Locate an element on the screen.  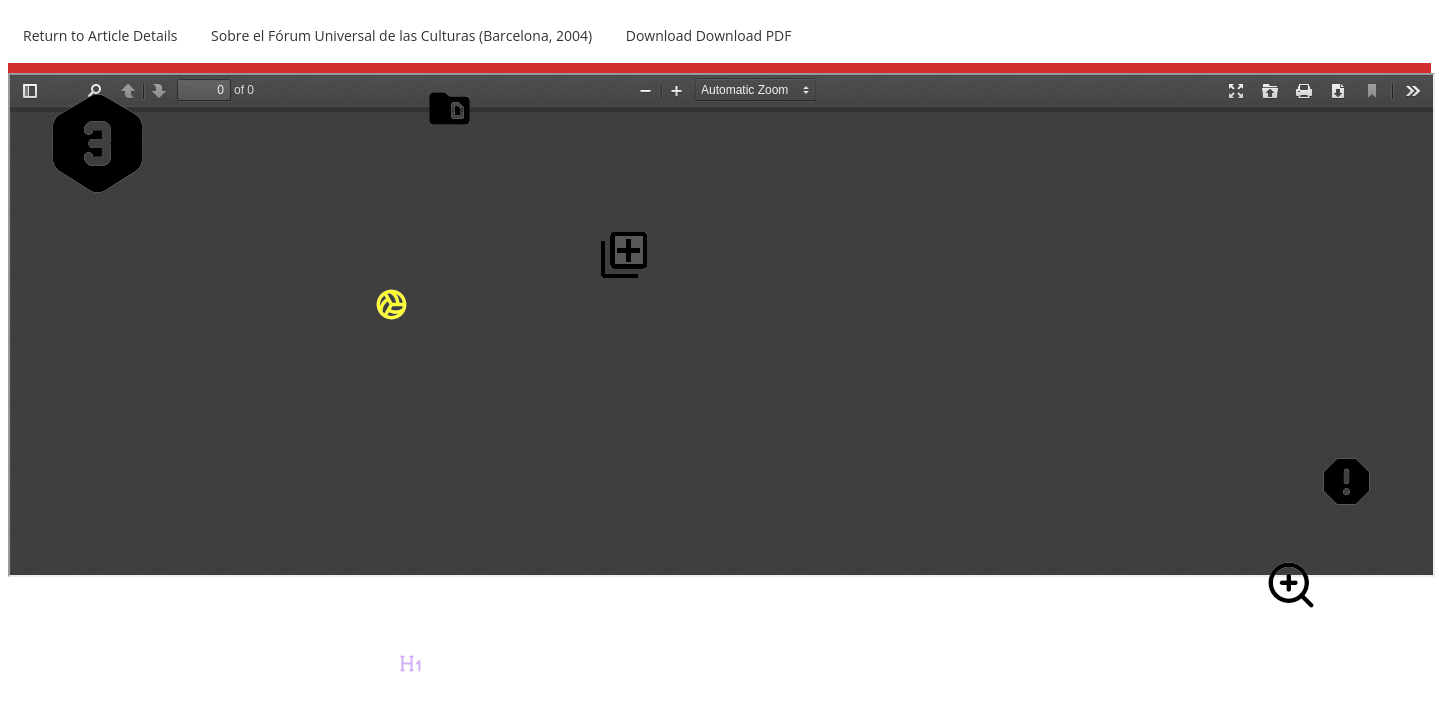
access volleyball or beach sports content is located at coordinates (391, 304).